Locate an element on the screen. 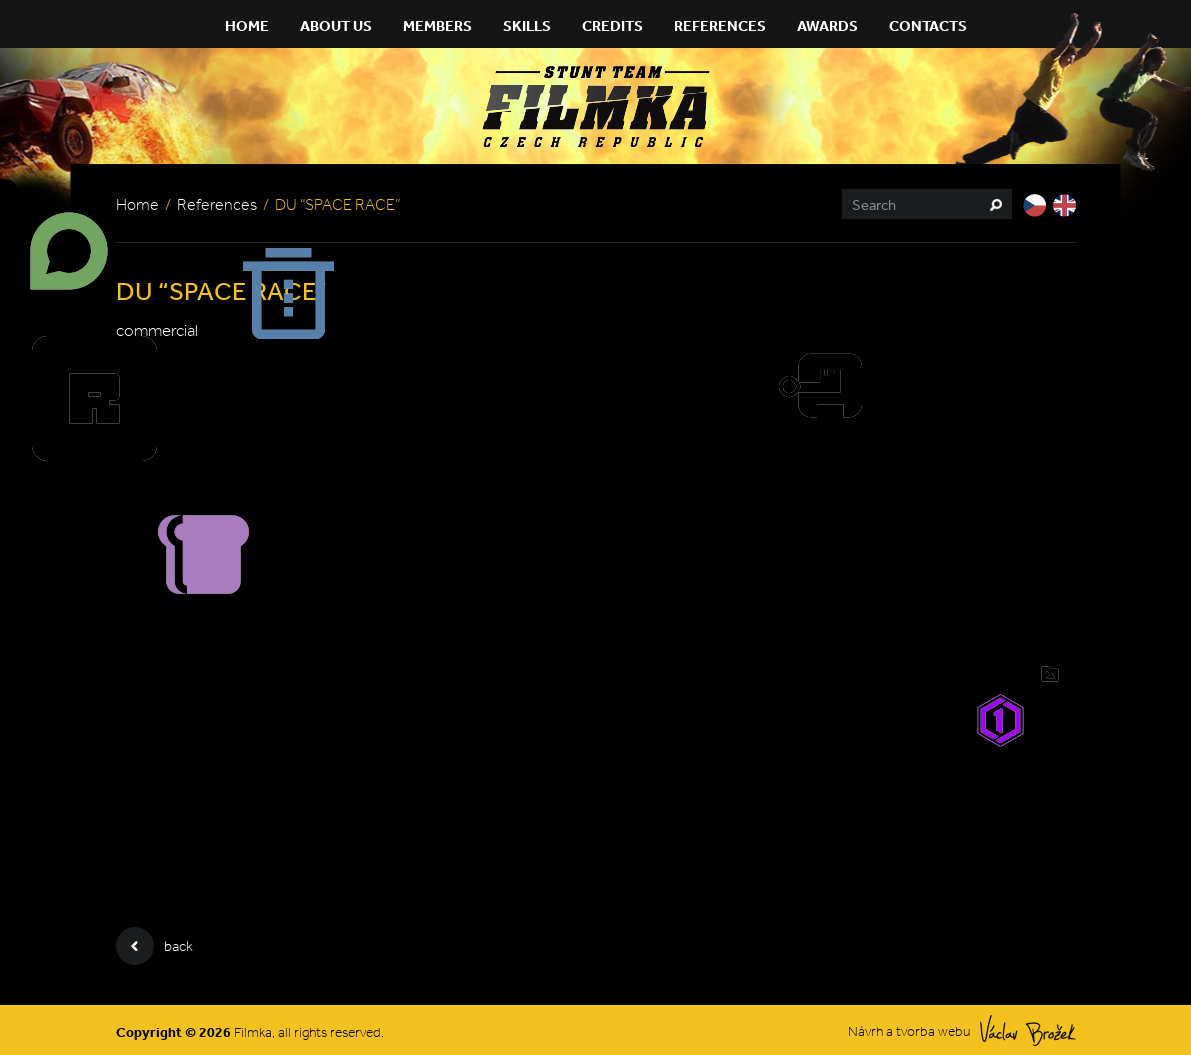  browse bakery or bread products is located at coordinates (203, 552).